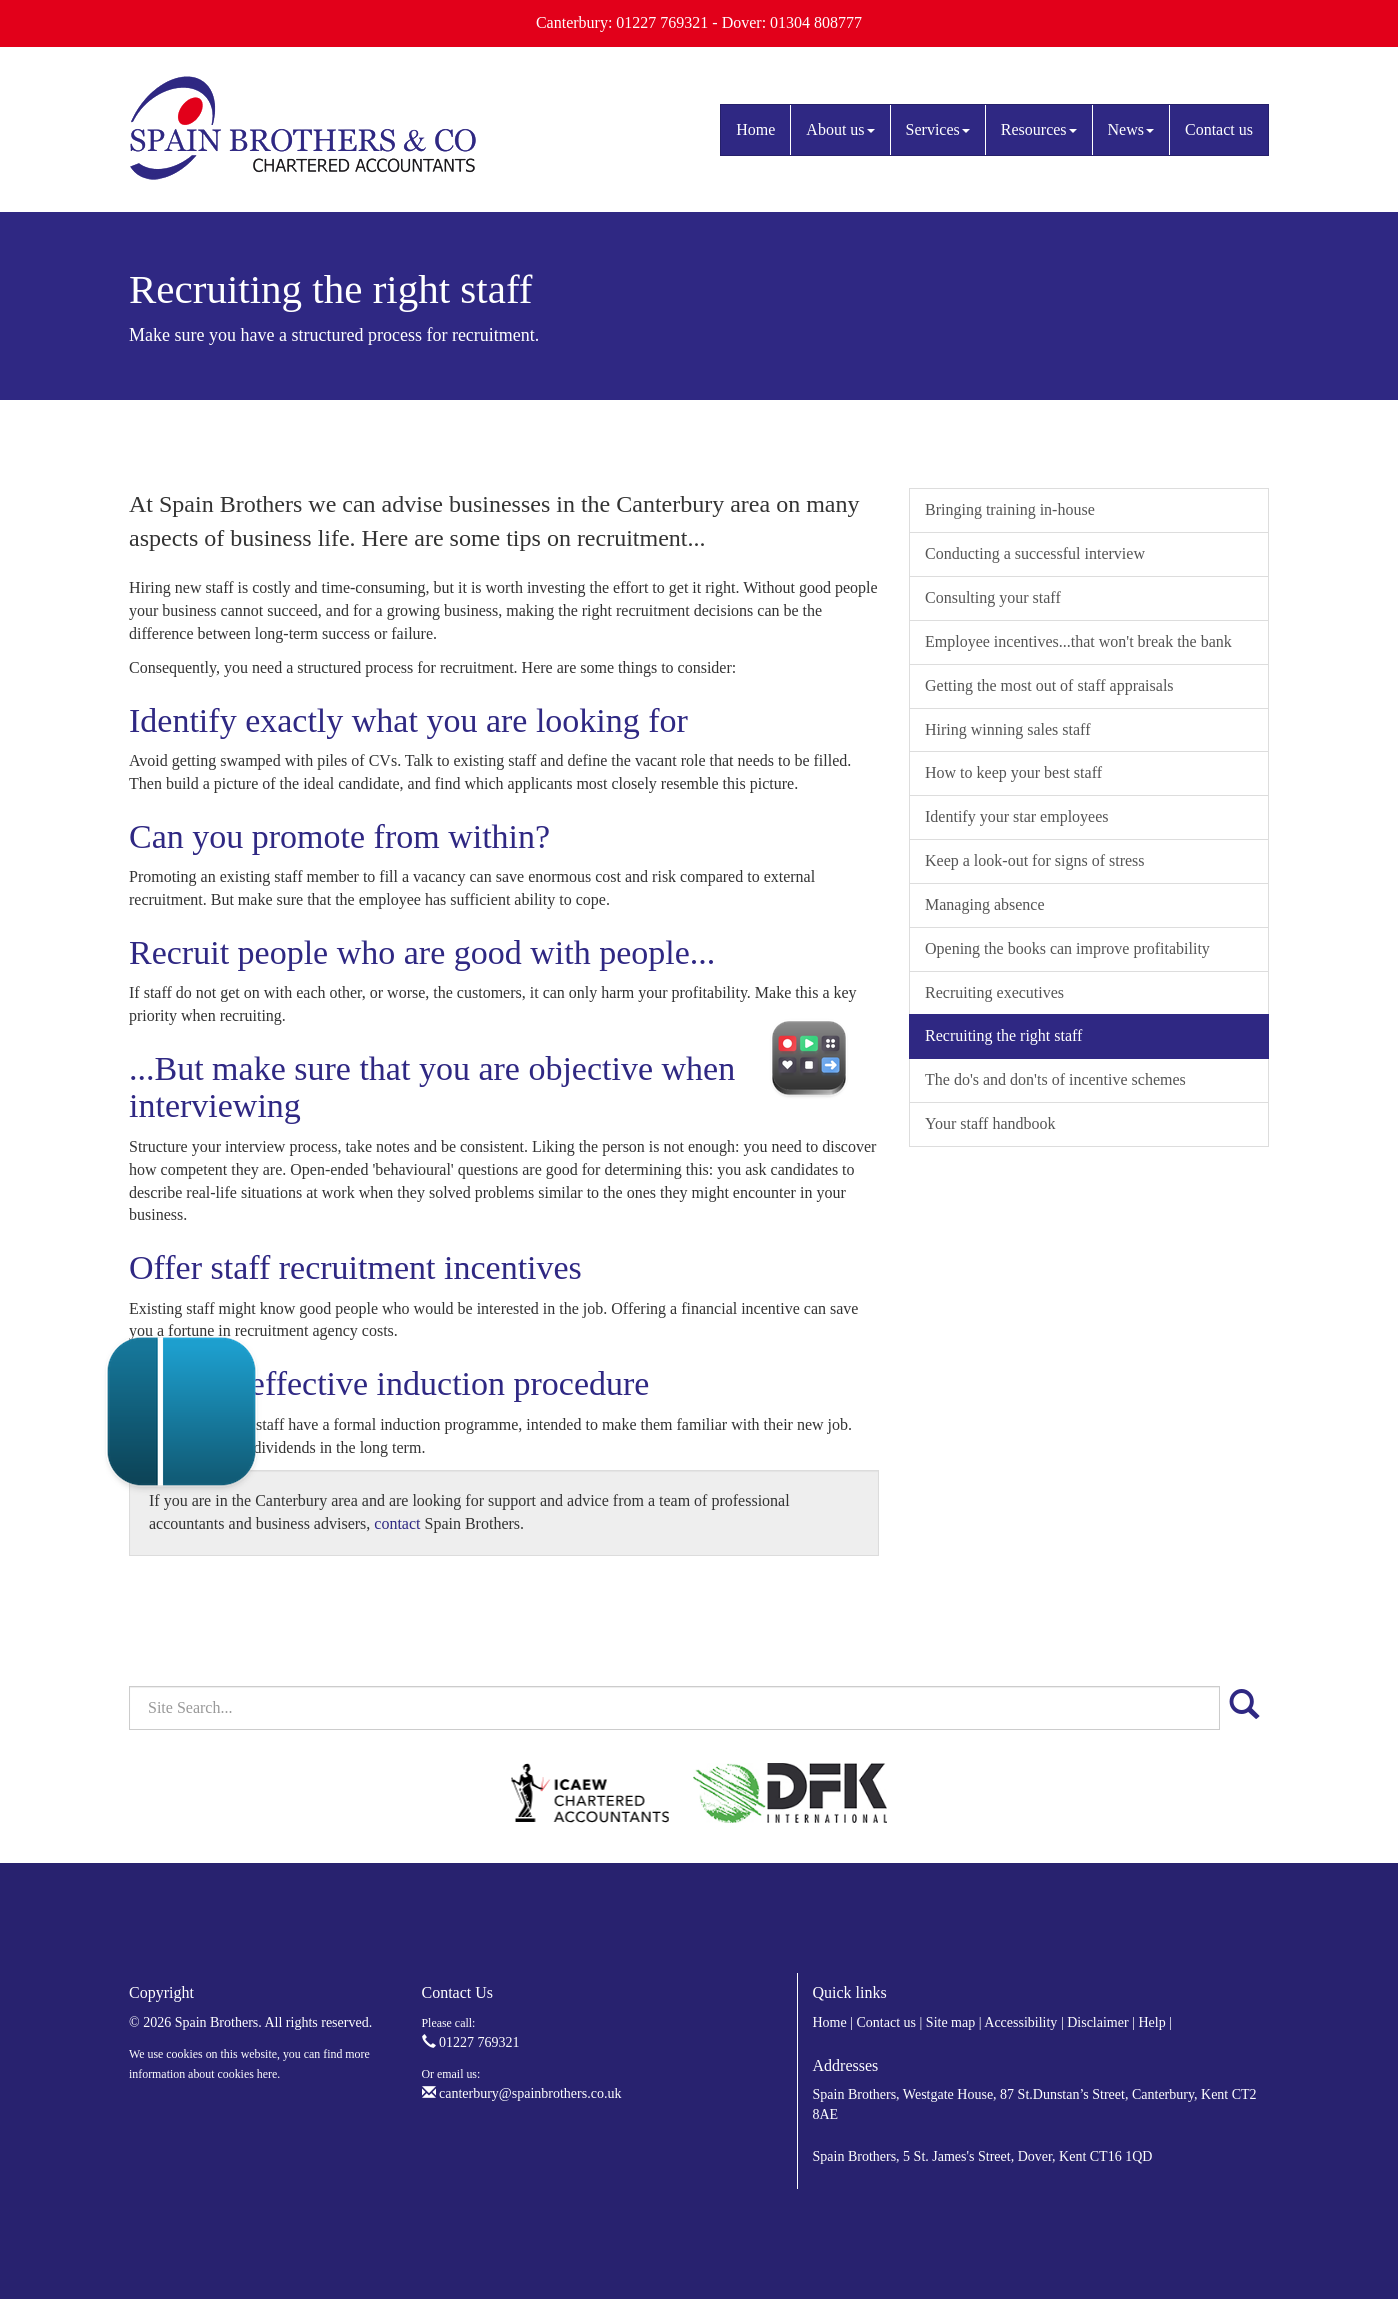  I want to click on open shotcut video editor, so click(181, 1411).